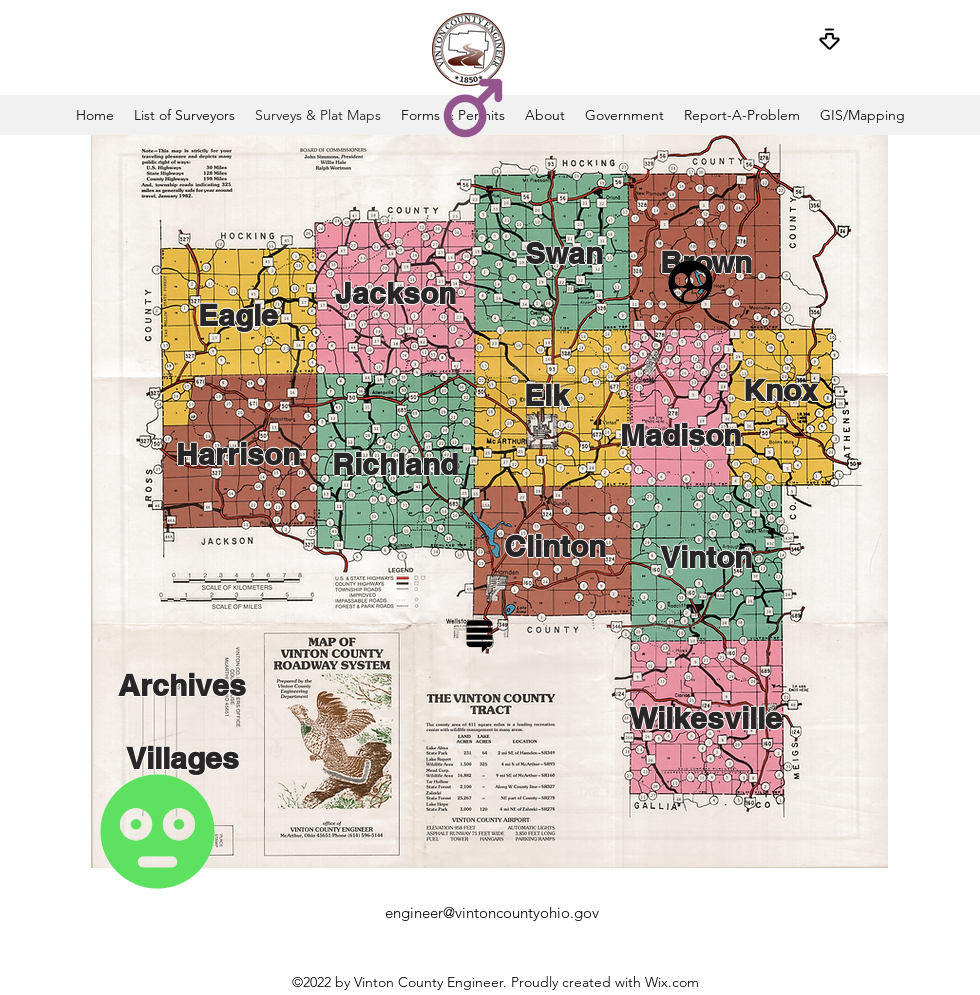  What do you see at coordinates (471, 110) in the screenshot?
I see `indicates male gender selection` at bounding box center [471, 110].